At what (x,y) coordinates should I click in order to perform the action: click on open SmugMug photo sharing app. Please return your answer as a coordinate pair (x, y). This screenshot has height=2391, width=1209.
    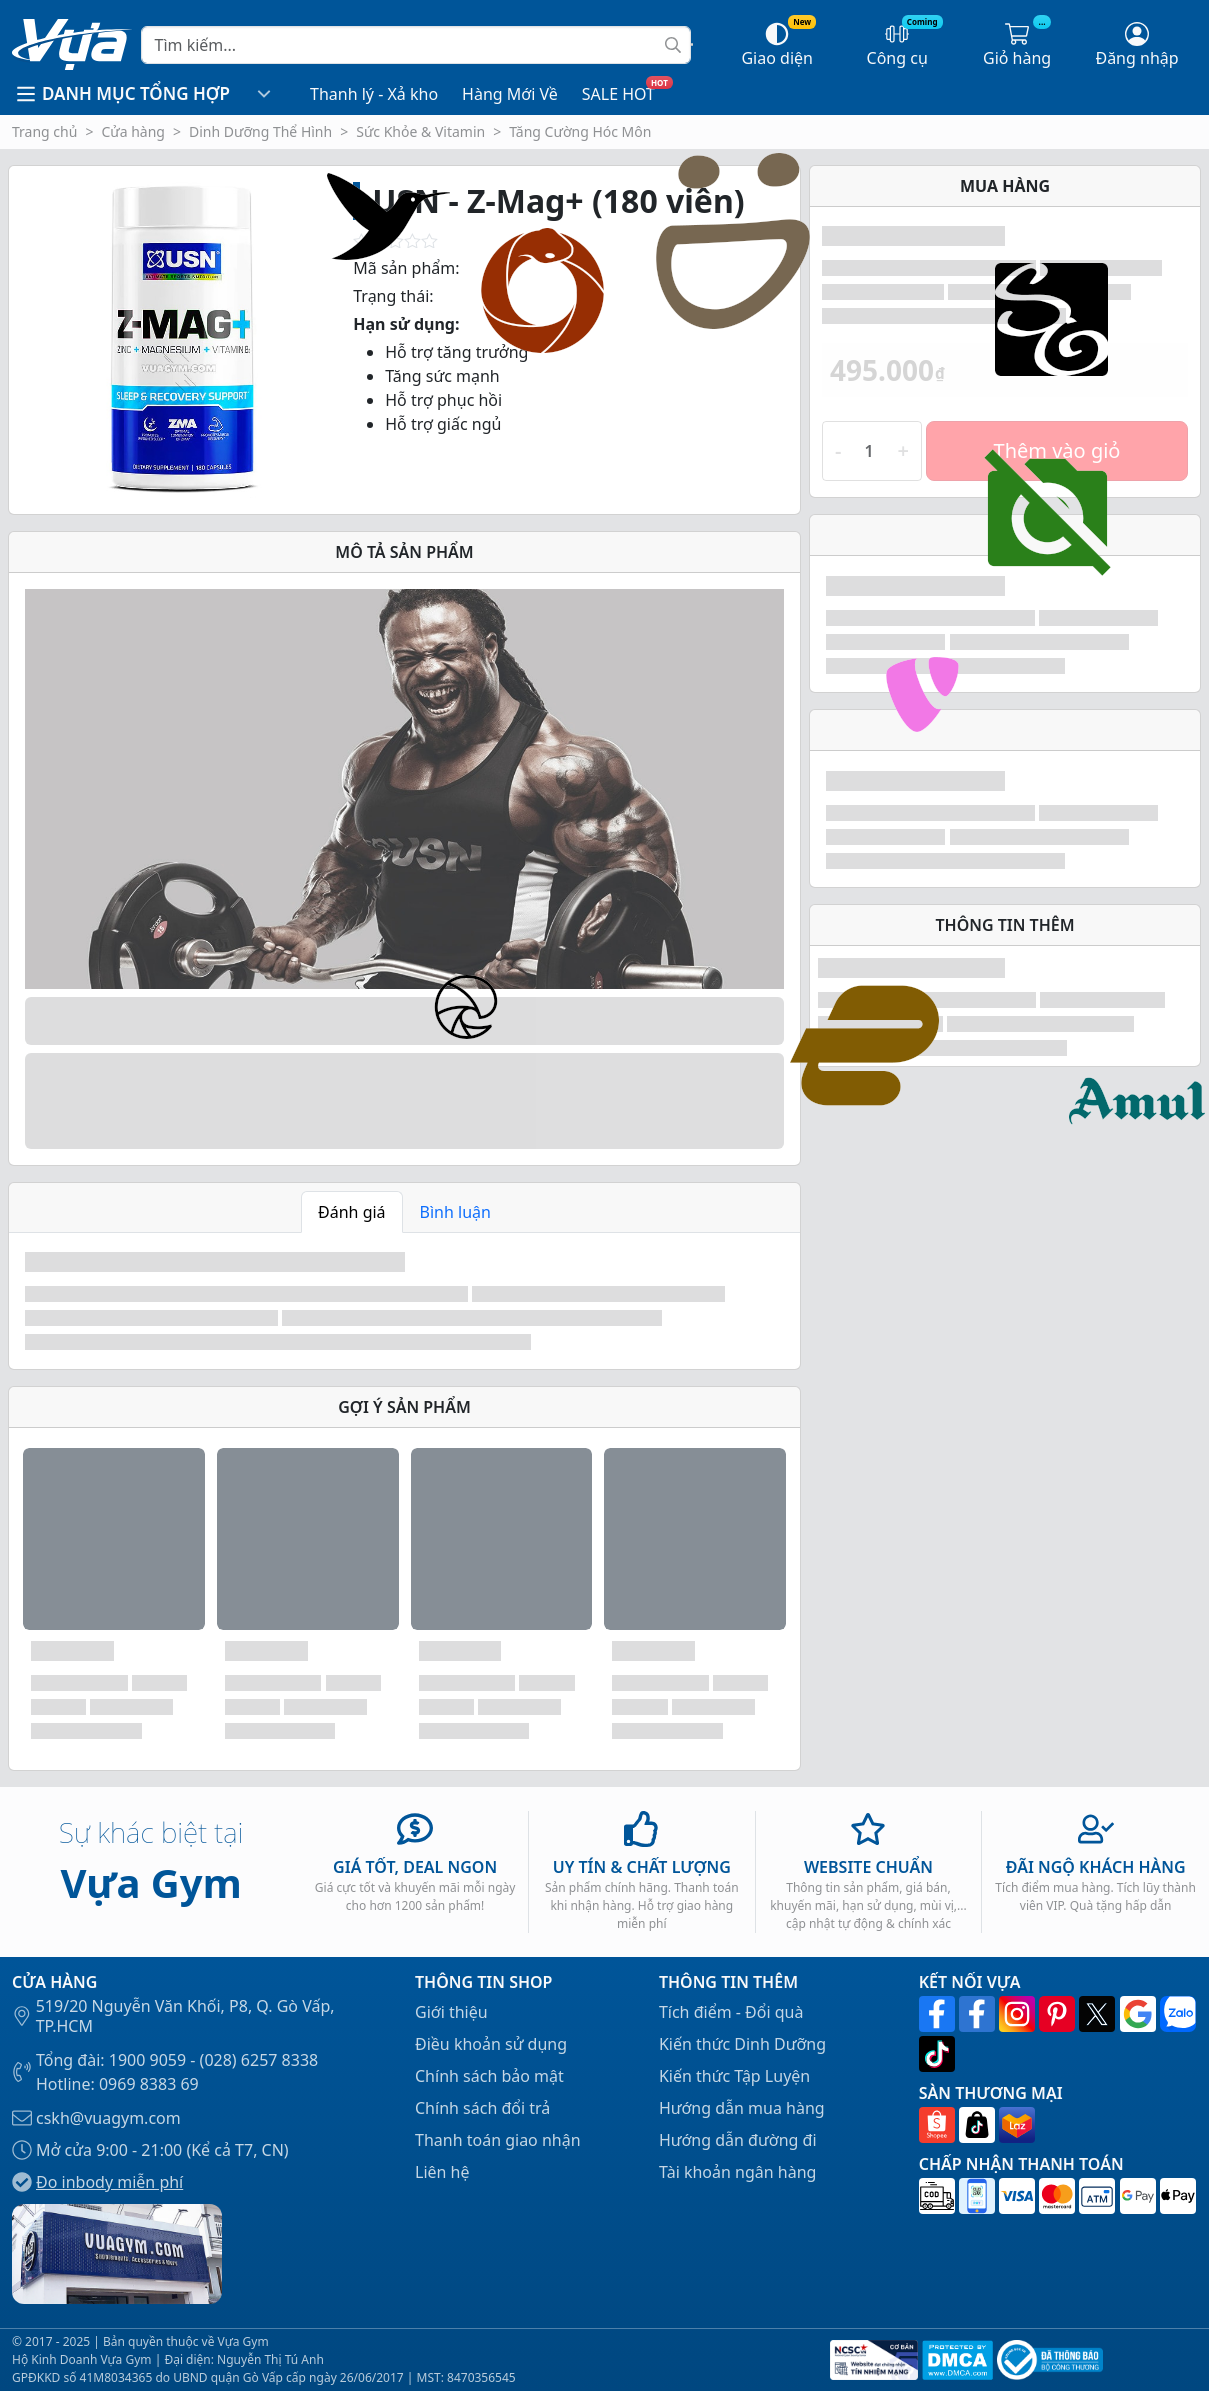
    Looking at the image, I should click on (733, 241).